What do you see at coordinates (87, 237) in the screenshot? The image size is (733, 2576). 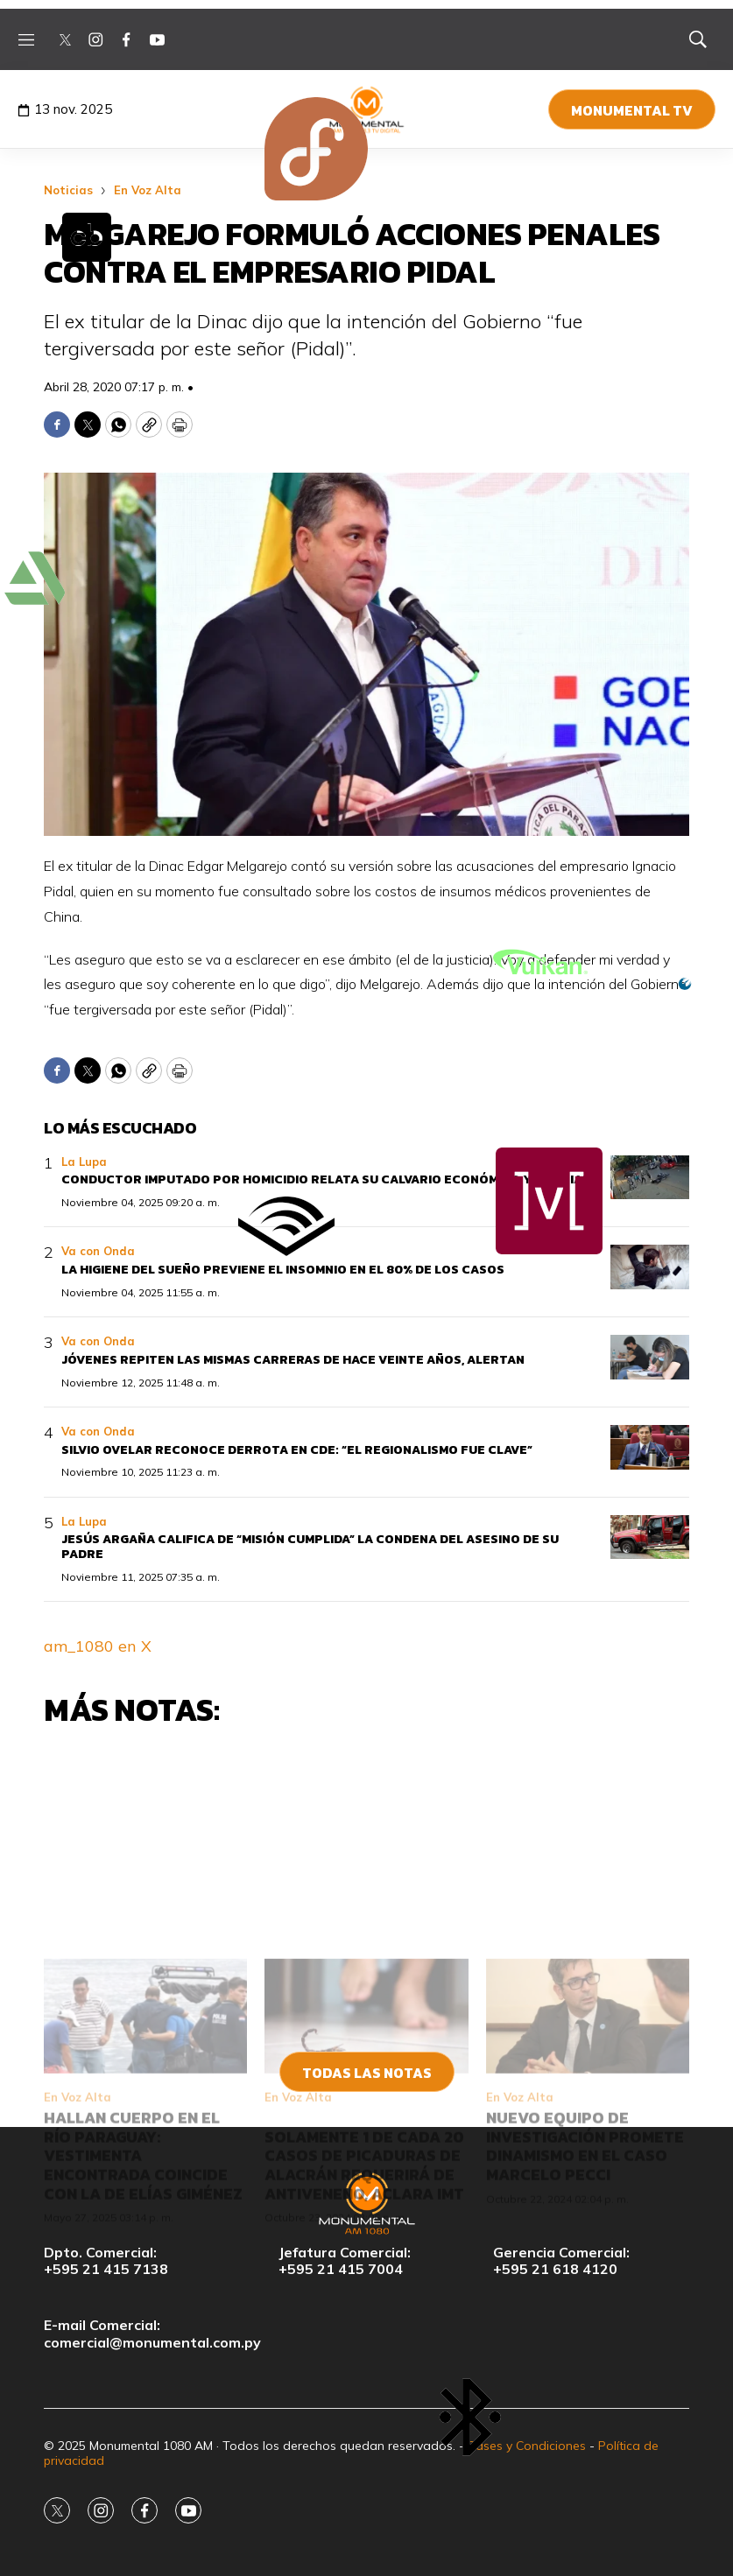 I see `open crunchbase website or app` at bounding box center [87, 237].